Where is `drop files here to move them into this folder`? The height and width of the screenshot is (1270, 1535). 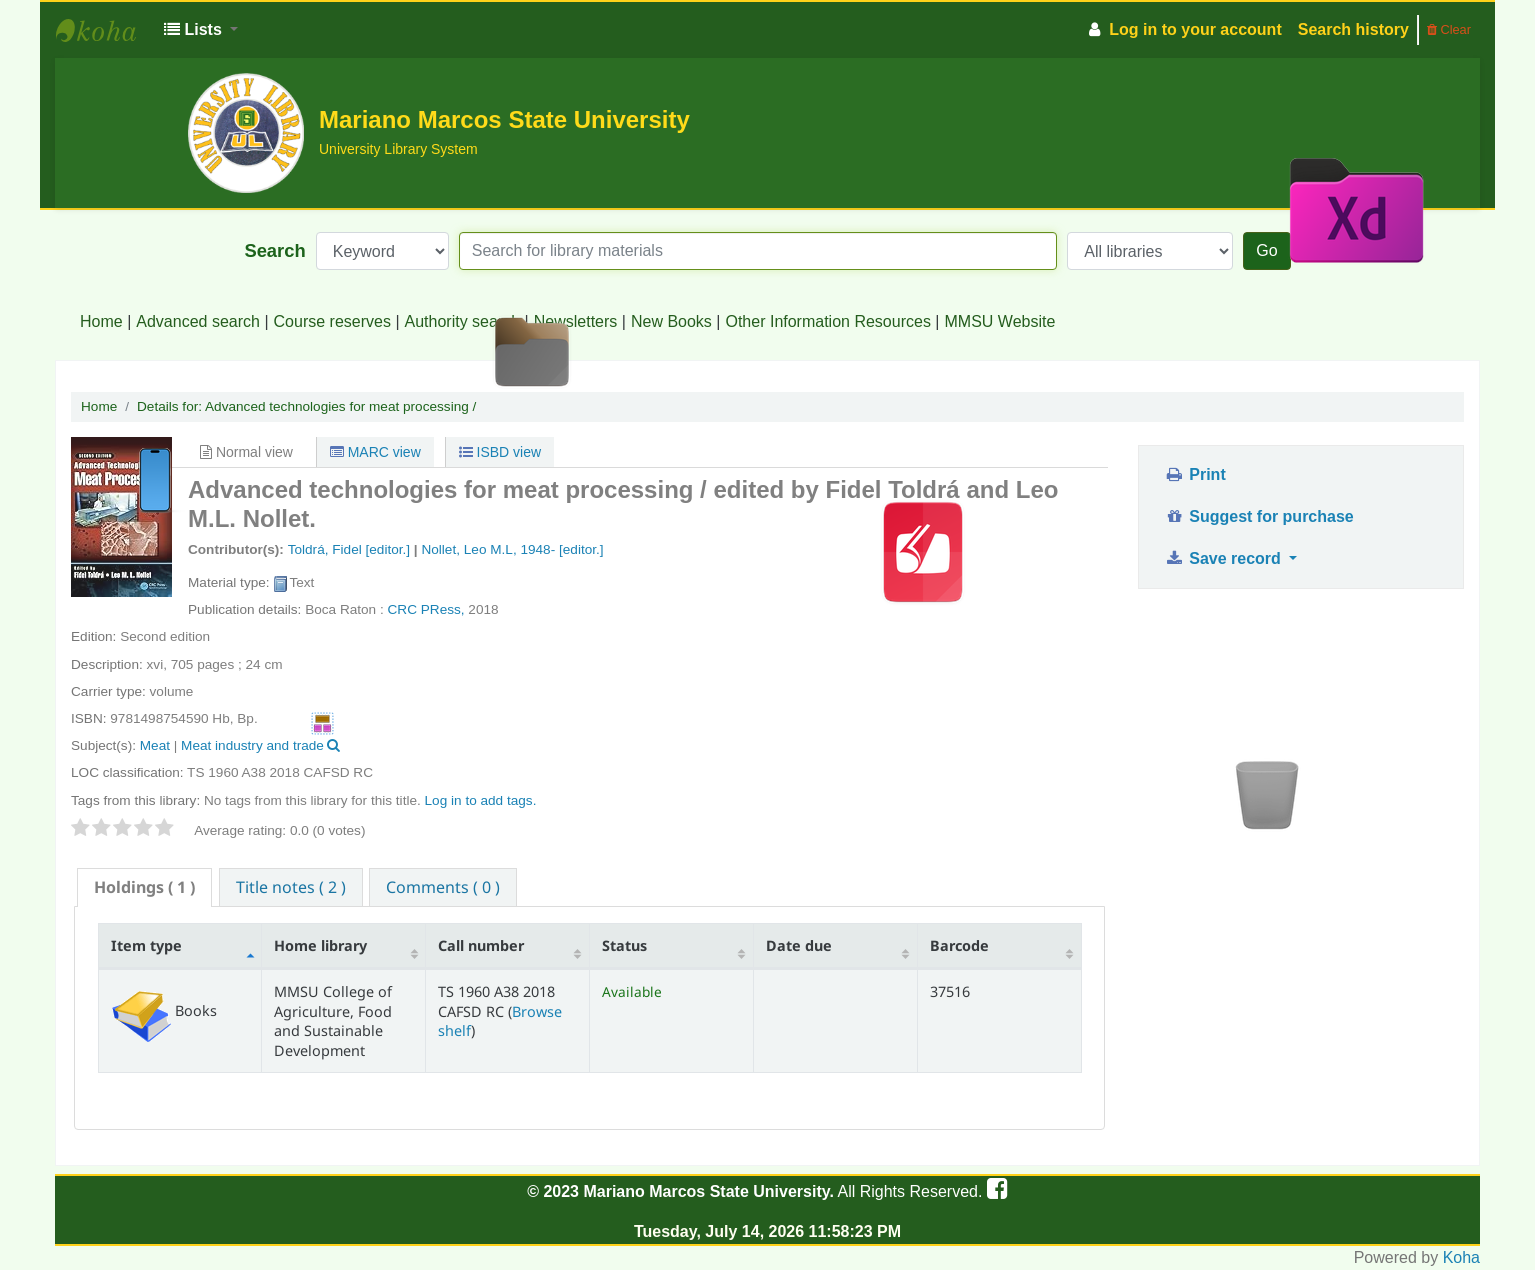
drop files here to move them into this folder is located at coordinates (532, 352).